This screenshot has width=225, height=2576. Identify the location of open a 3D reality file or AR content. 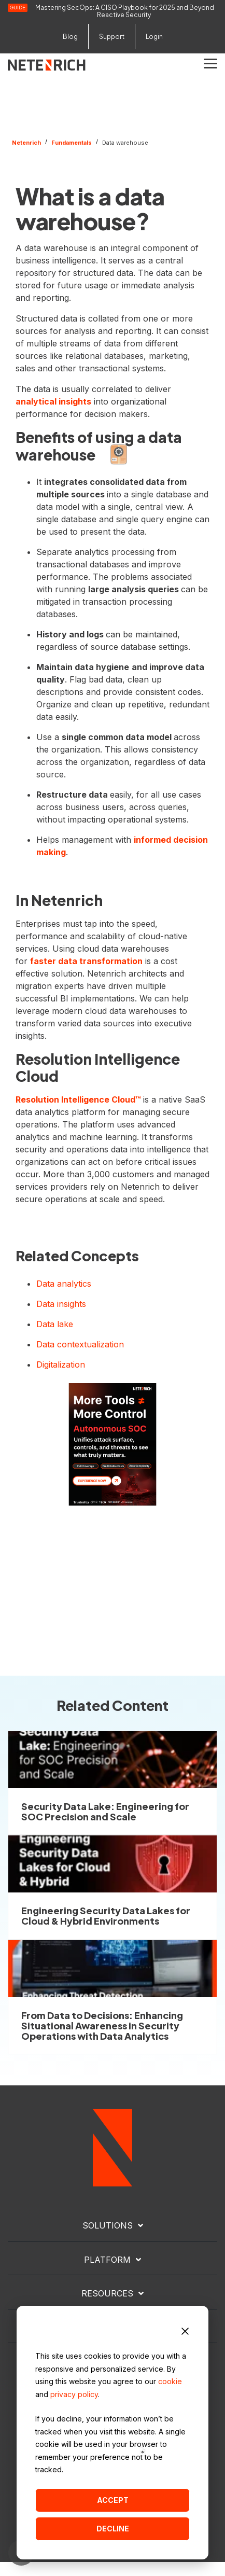
(143, 2452).